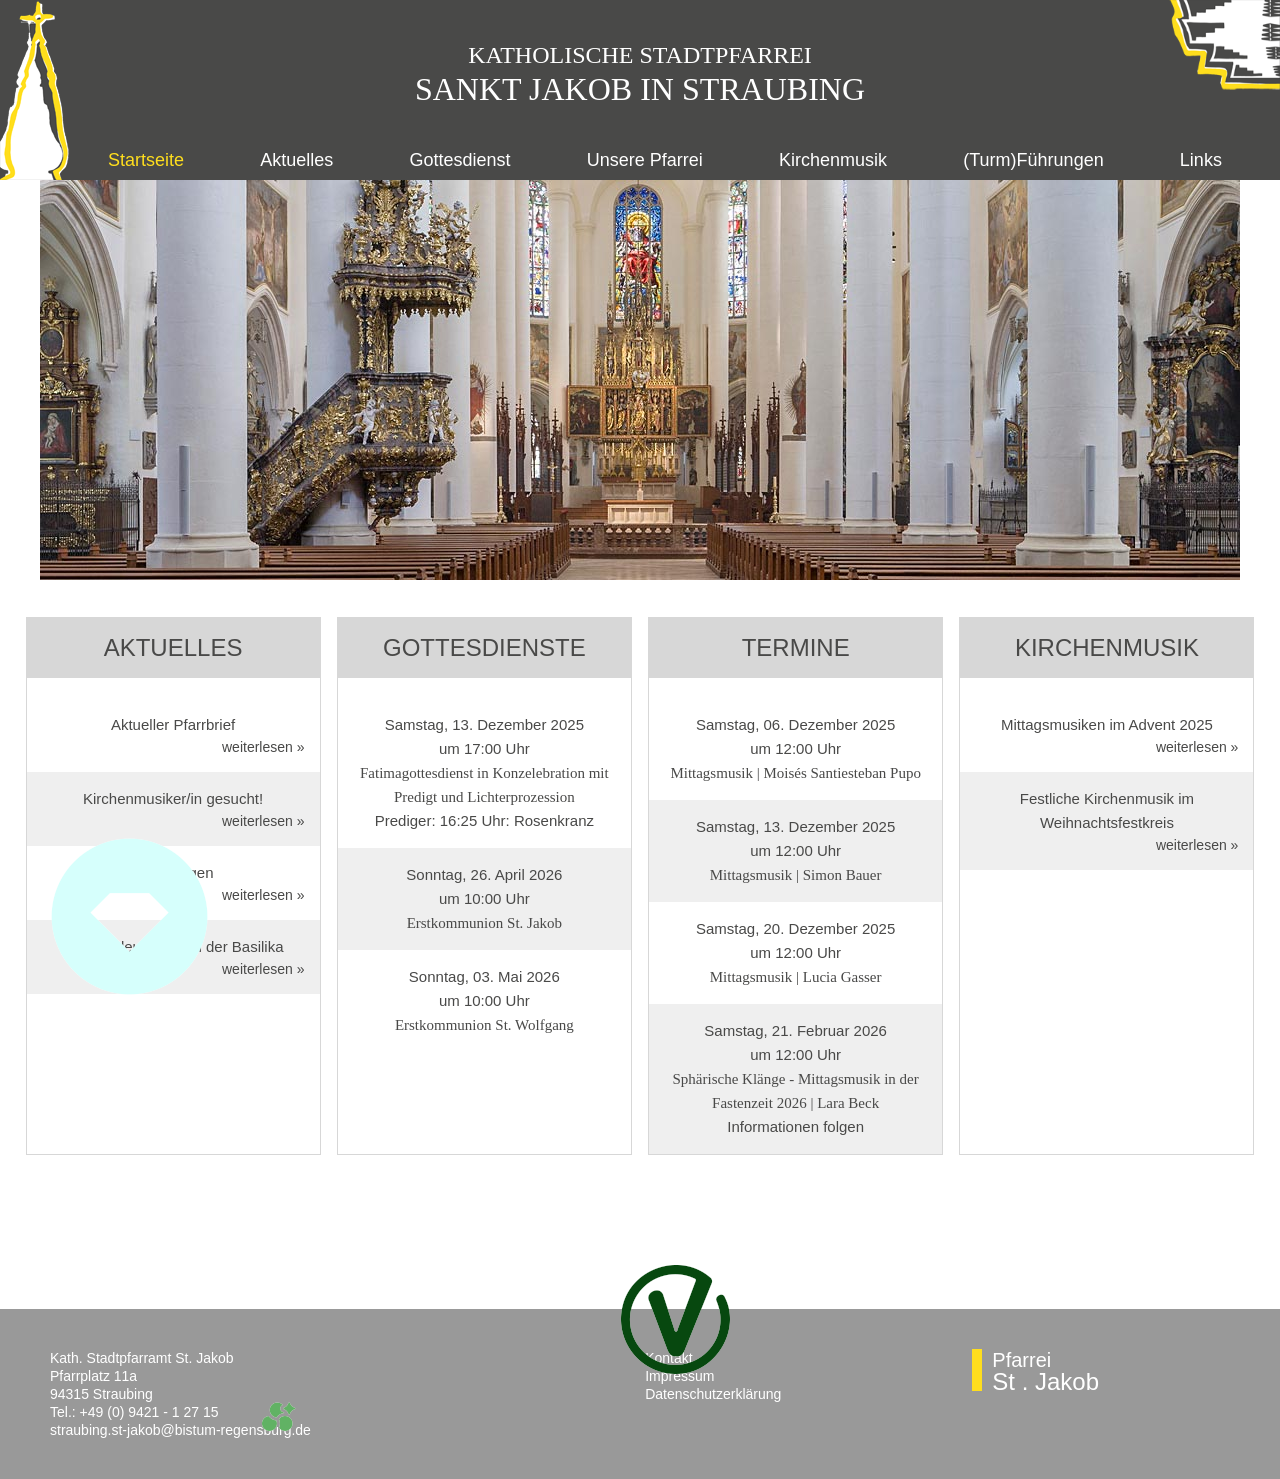  Describe the element at coordinates (278, 1419) in the screenshot. I see `apply AI-powered color filters to an image` at that location.